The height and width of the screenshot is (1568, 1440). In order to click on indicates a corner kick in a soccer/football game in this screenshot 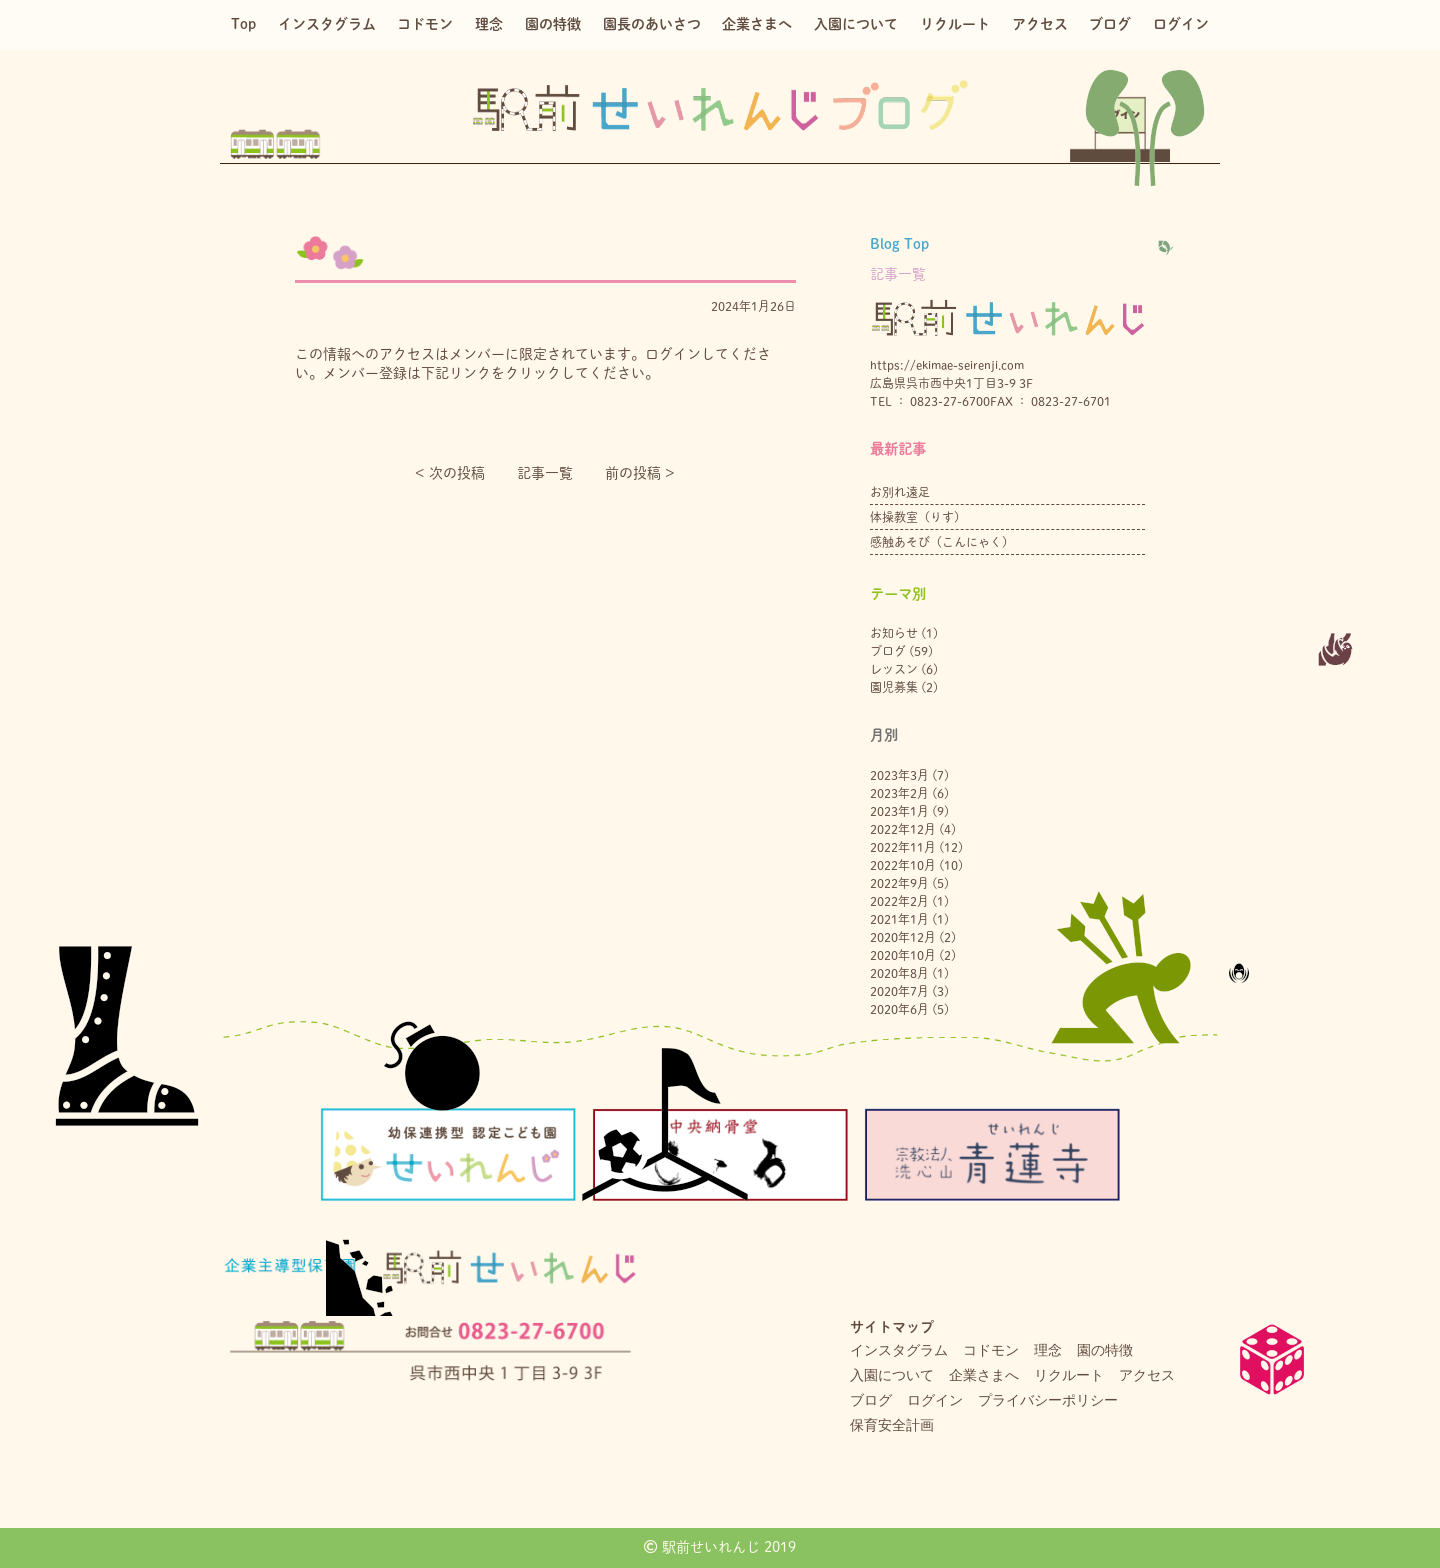, I will do `click(665, 1126)`.